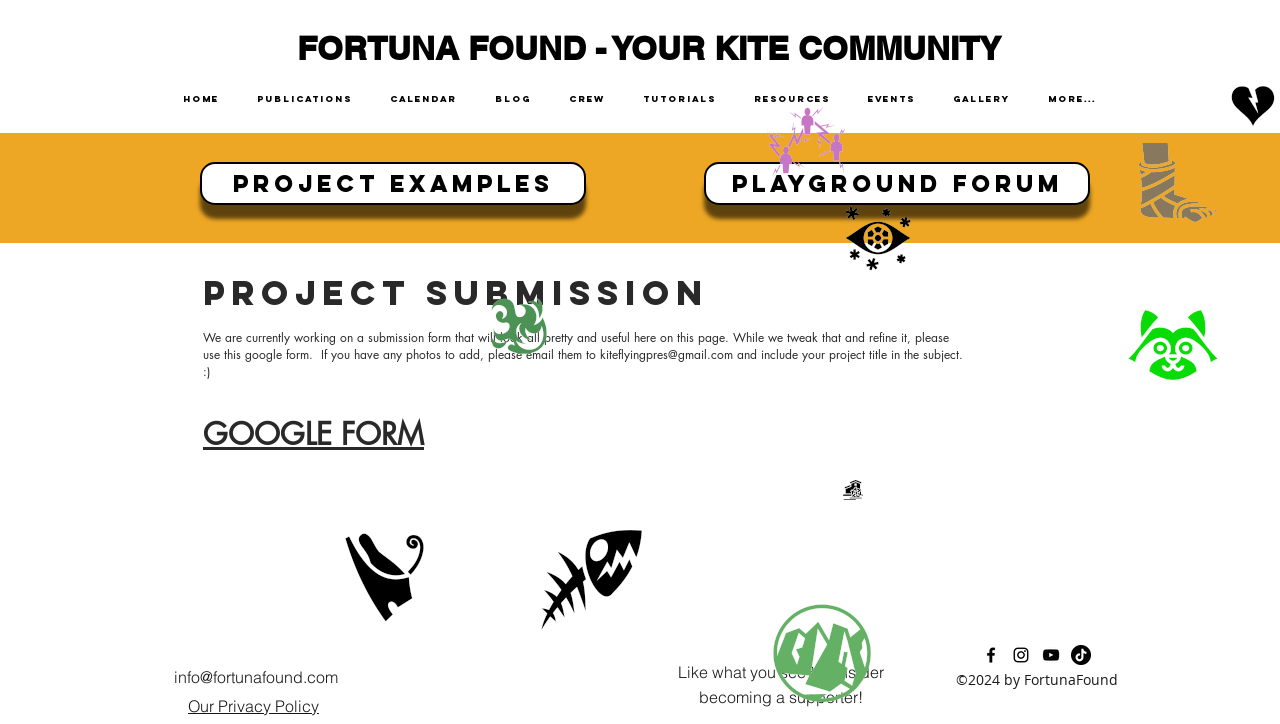 Image resolution: width=1280 pixels, height=724 pixels. Describe the element at coordinates (1253, 106) in the screenshot. I see `indicates a dislike or negative reaction` at that location.